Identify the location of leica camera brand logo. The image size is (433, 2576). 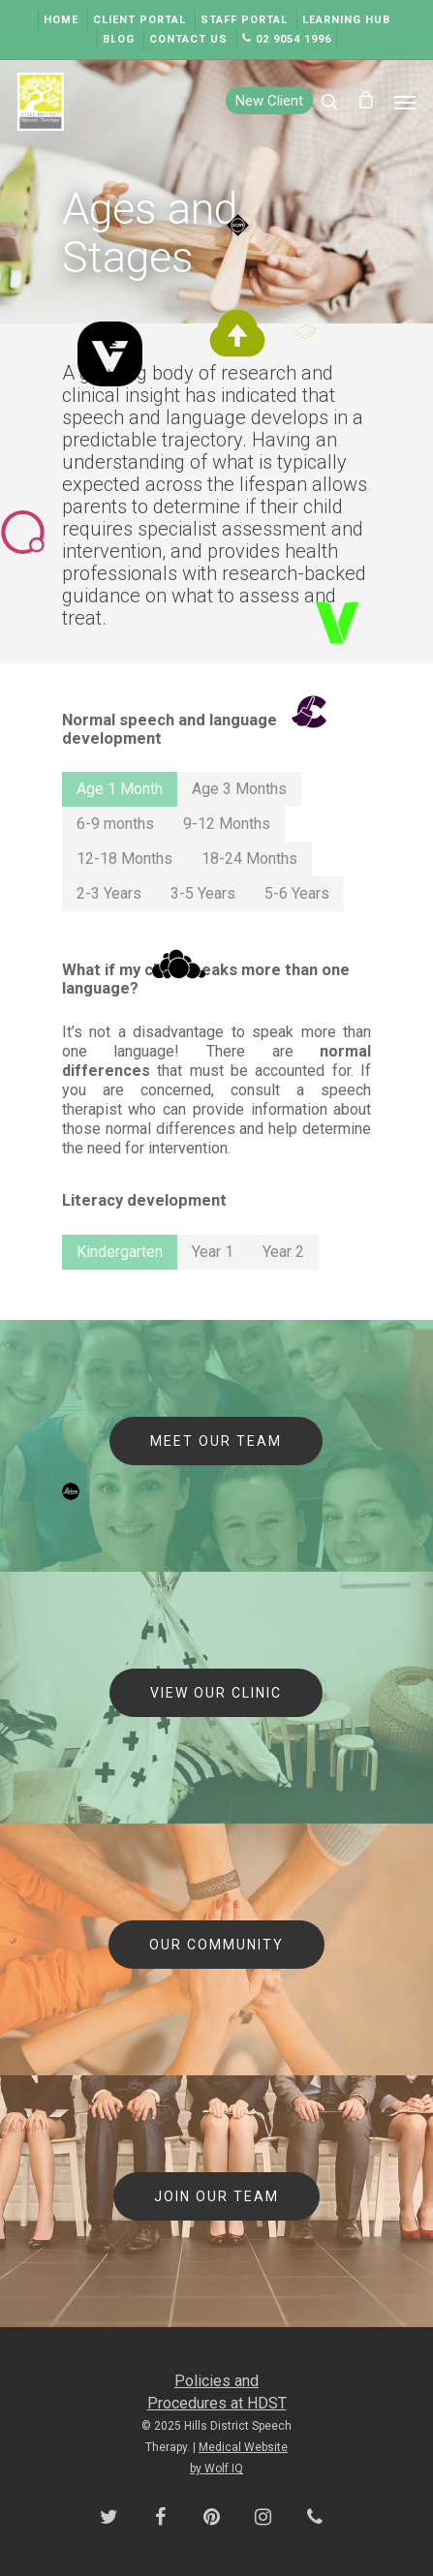
(71, 1491).